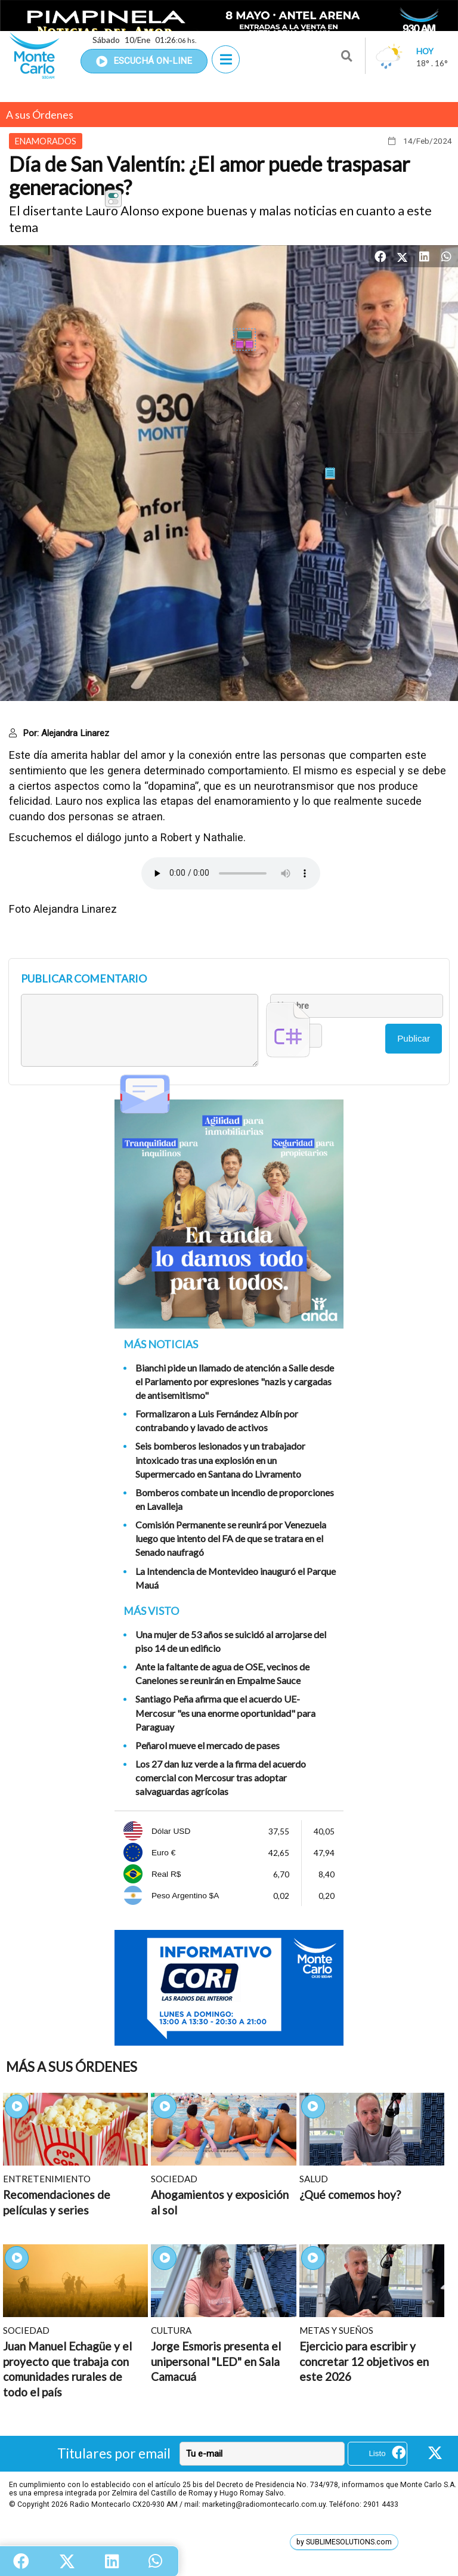 The height and width of the screenshot is (2576, 458). I want to click on open system settings or preferences, so click(113, 199).